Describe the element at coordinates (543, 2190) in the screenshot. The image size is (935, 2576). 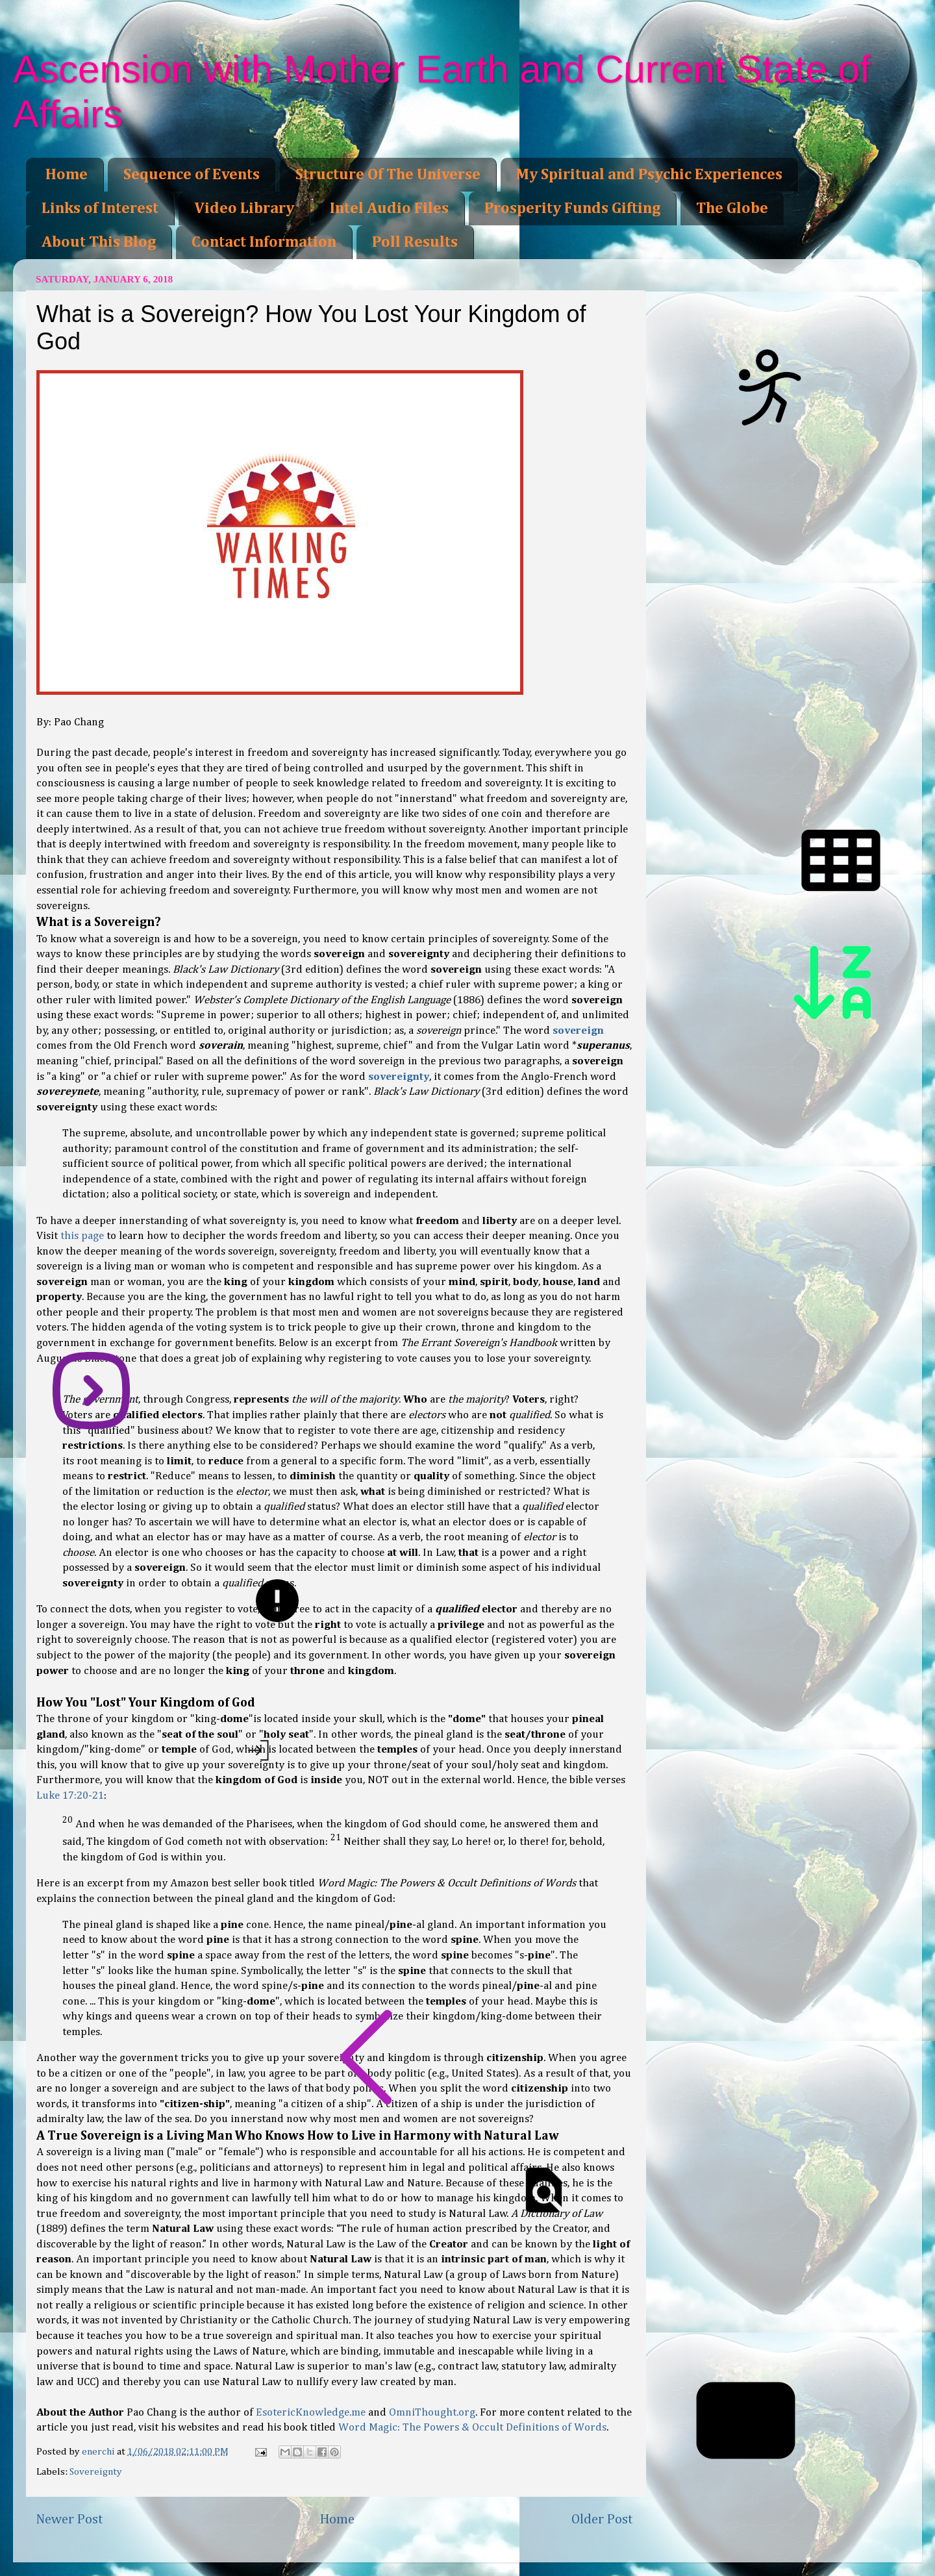
I see `search within the current document` at that location.